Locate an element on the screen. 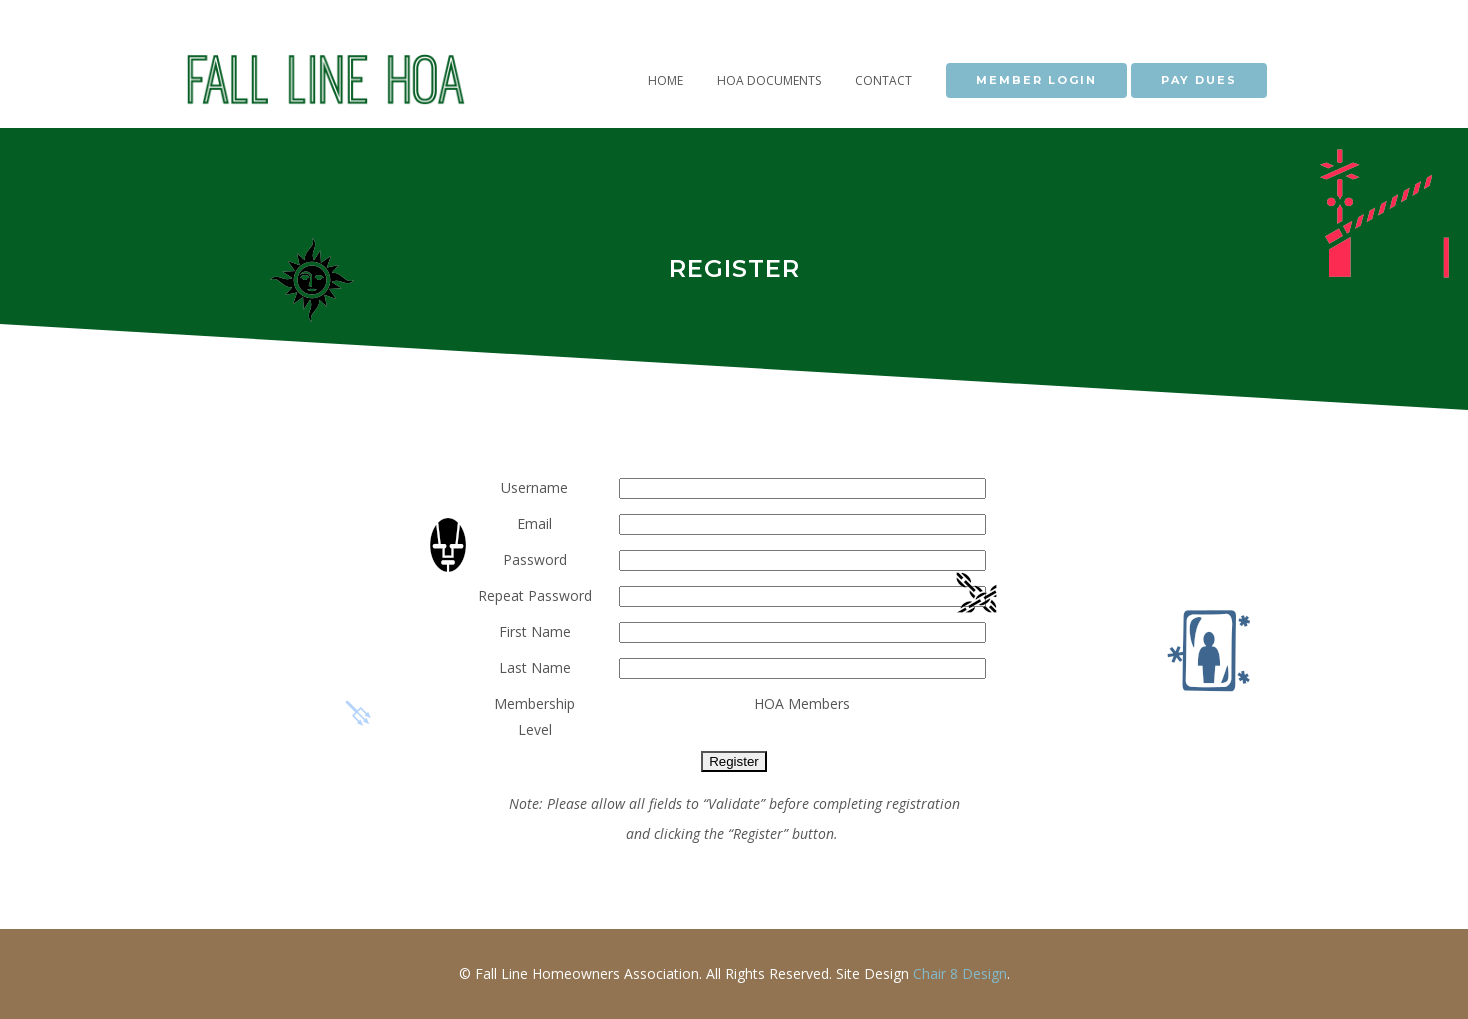 This screenshot has height=1019, width=1468. select the trident weapon is located at coordinates (358, 713).